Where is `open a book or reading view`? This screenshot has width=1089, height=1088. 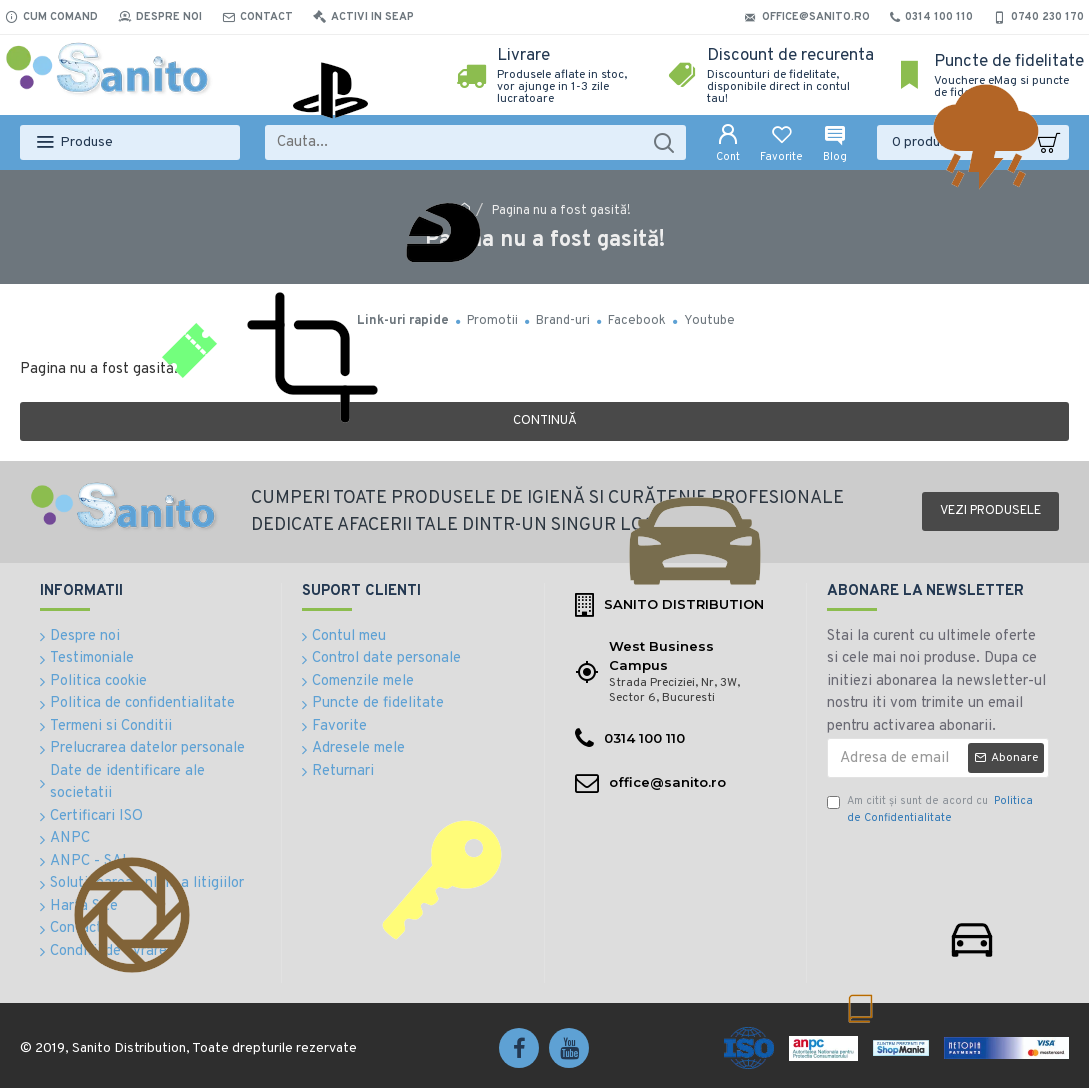 open a book or reading view is located at coordinates (860, 1008).